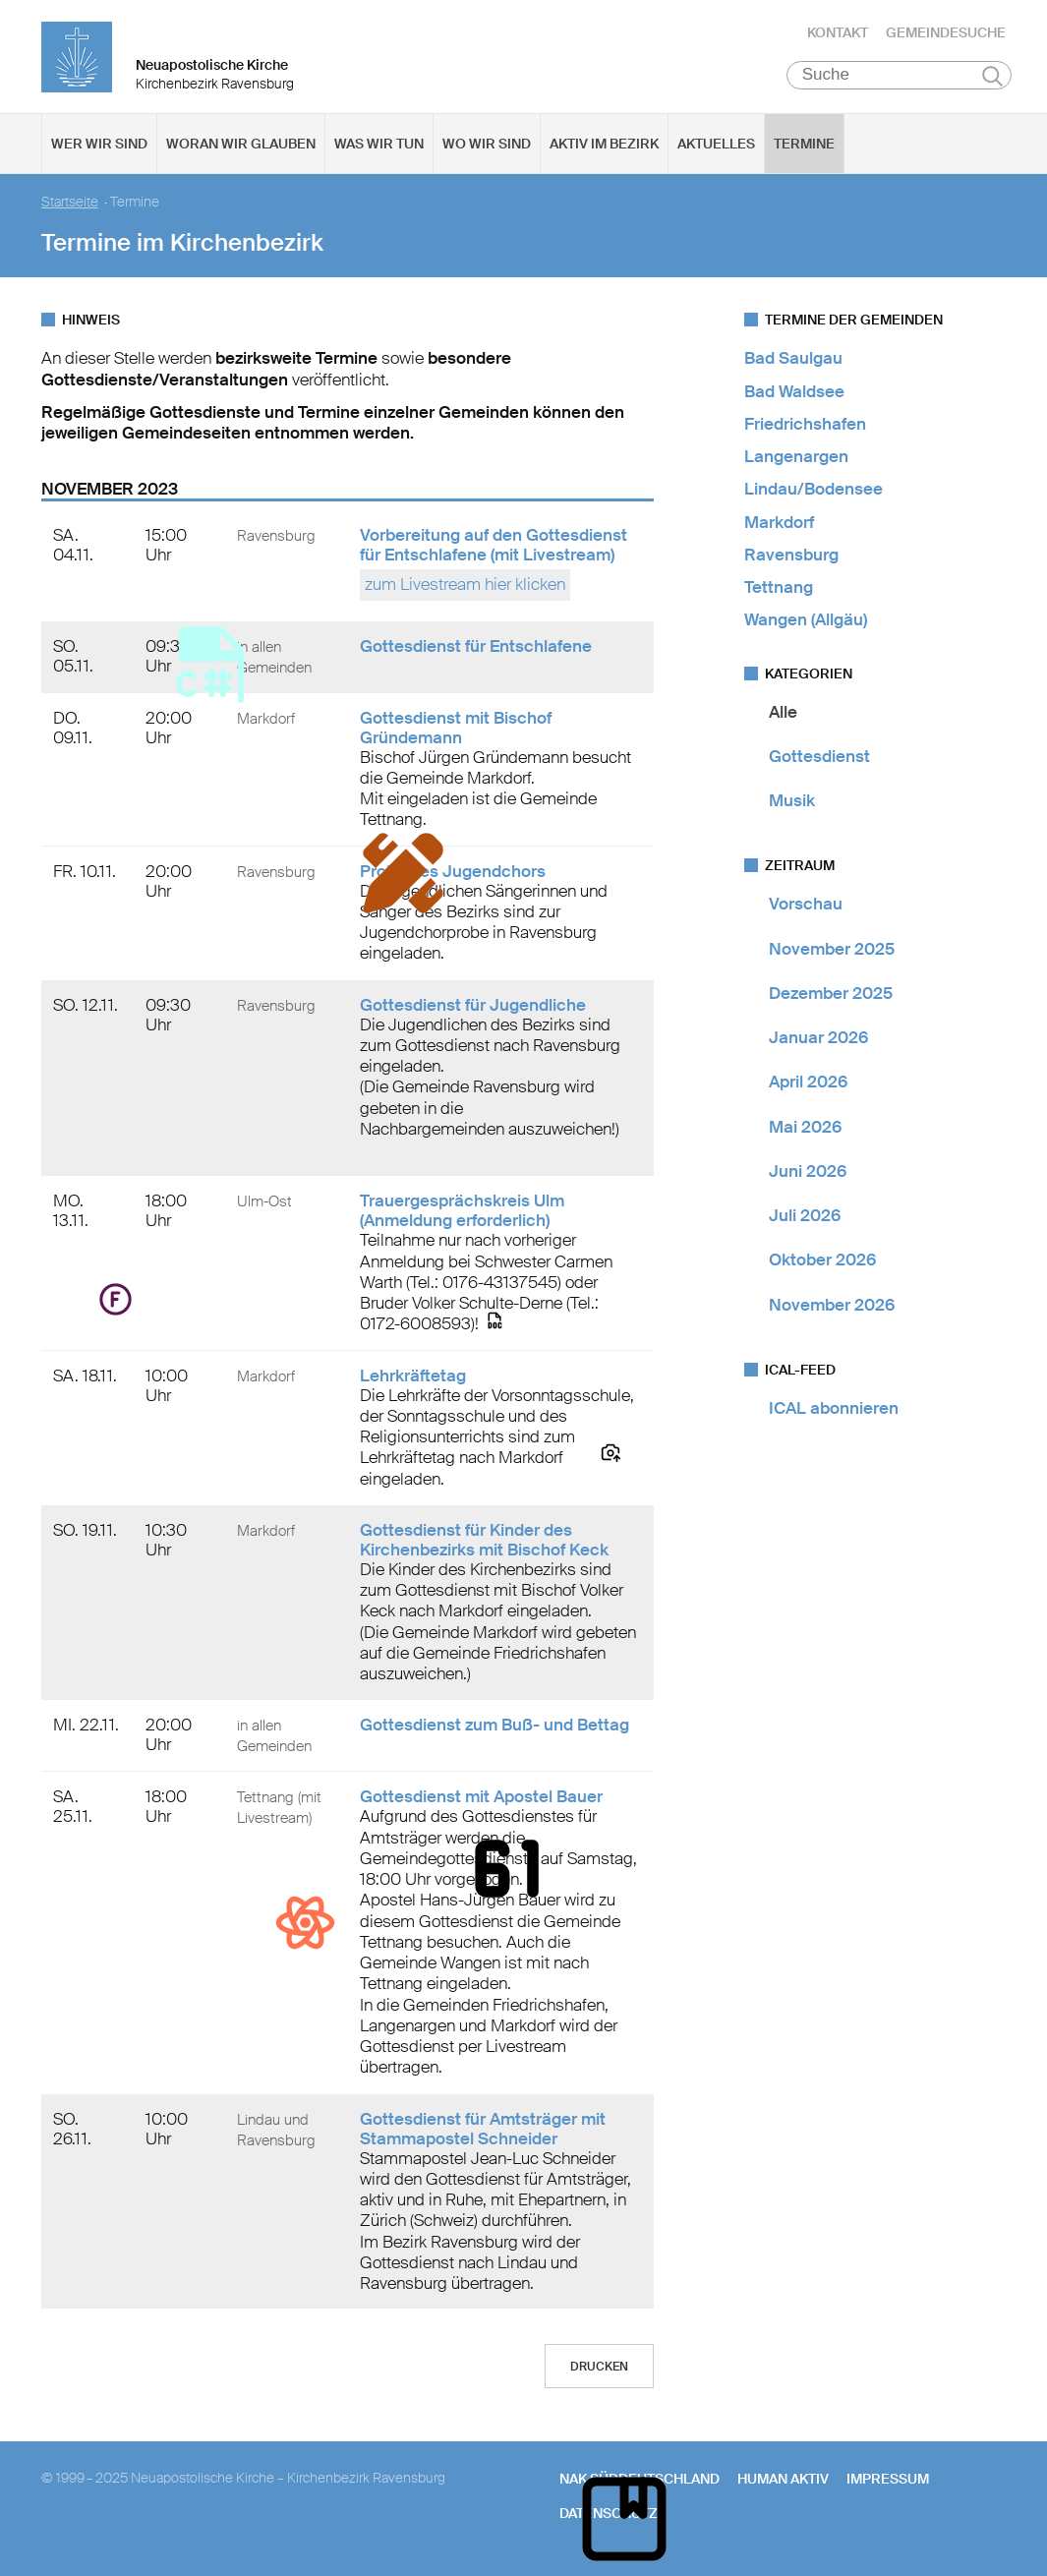 The image size is (1047, 2576). I want to click on access design or editing tools, so click(403, 873).